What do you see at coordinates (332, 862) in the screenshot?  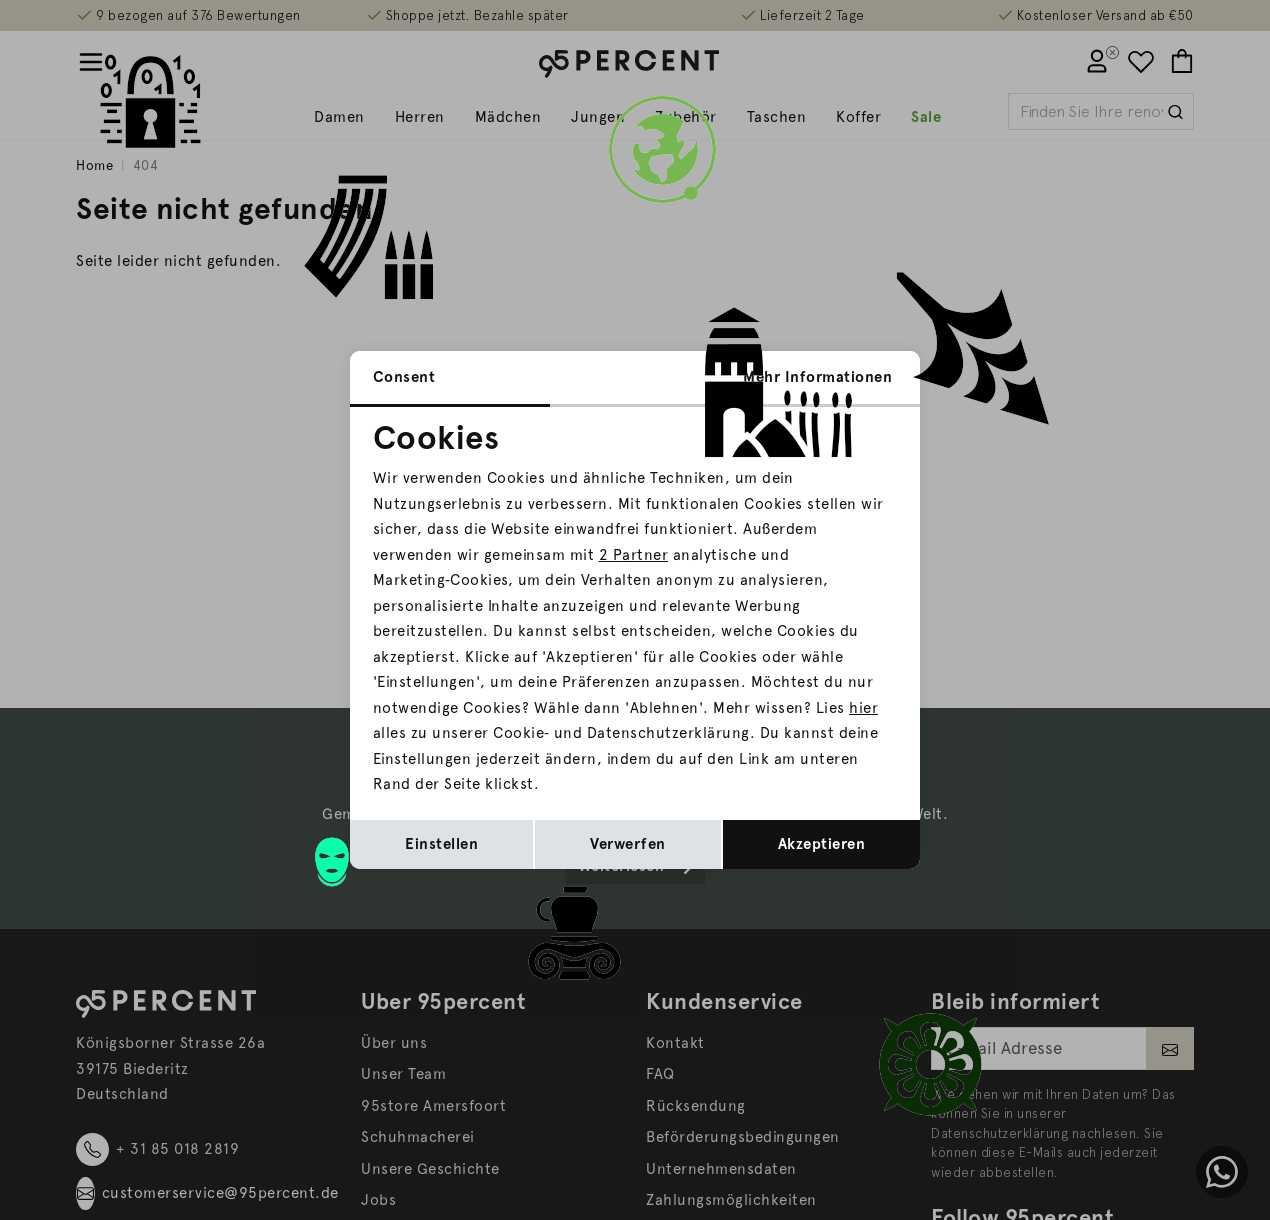 I see `select balaclava or ski mask headgear` at bounding box center [332, 862].